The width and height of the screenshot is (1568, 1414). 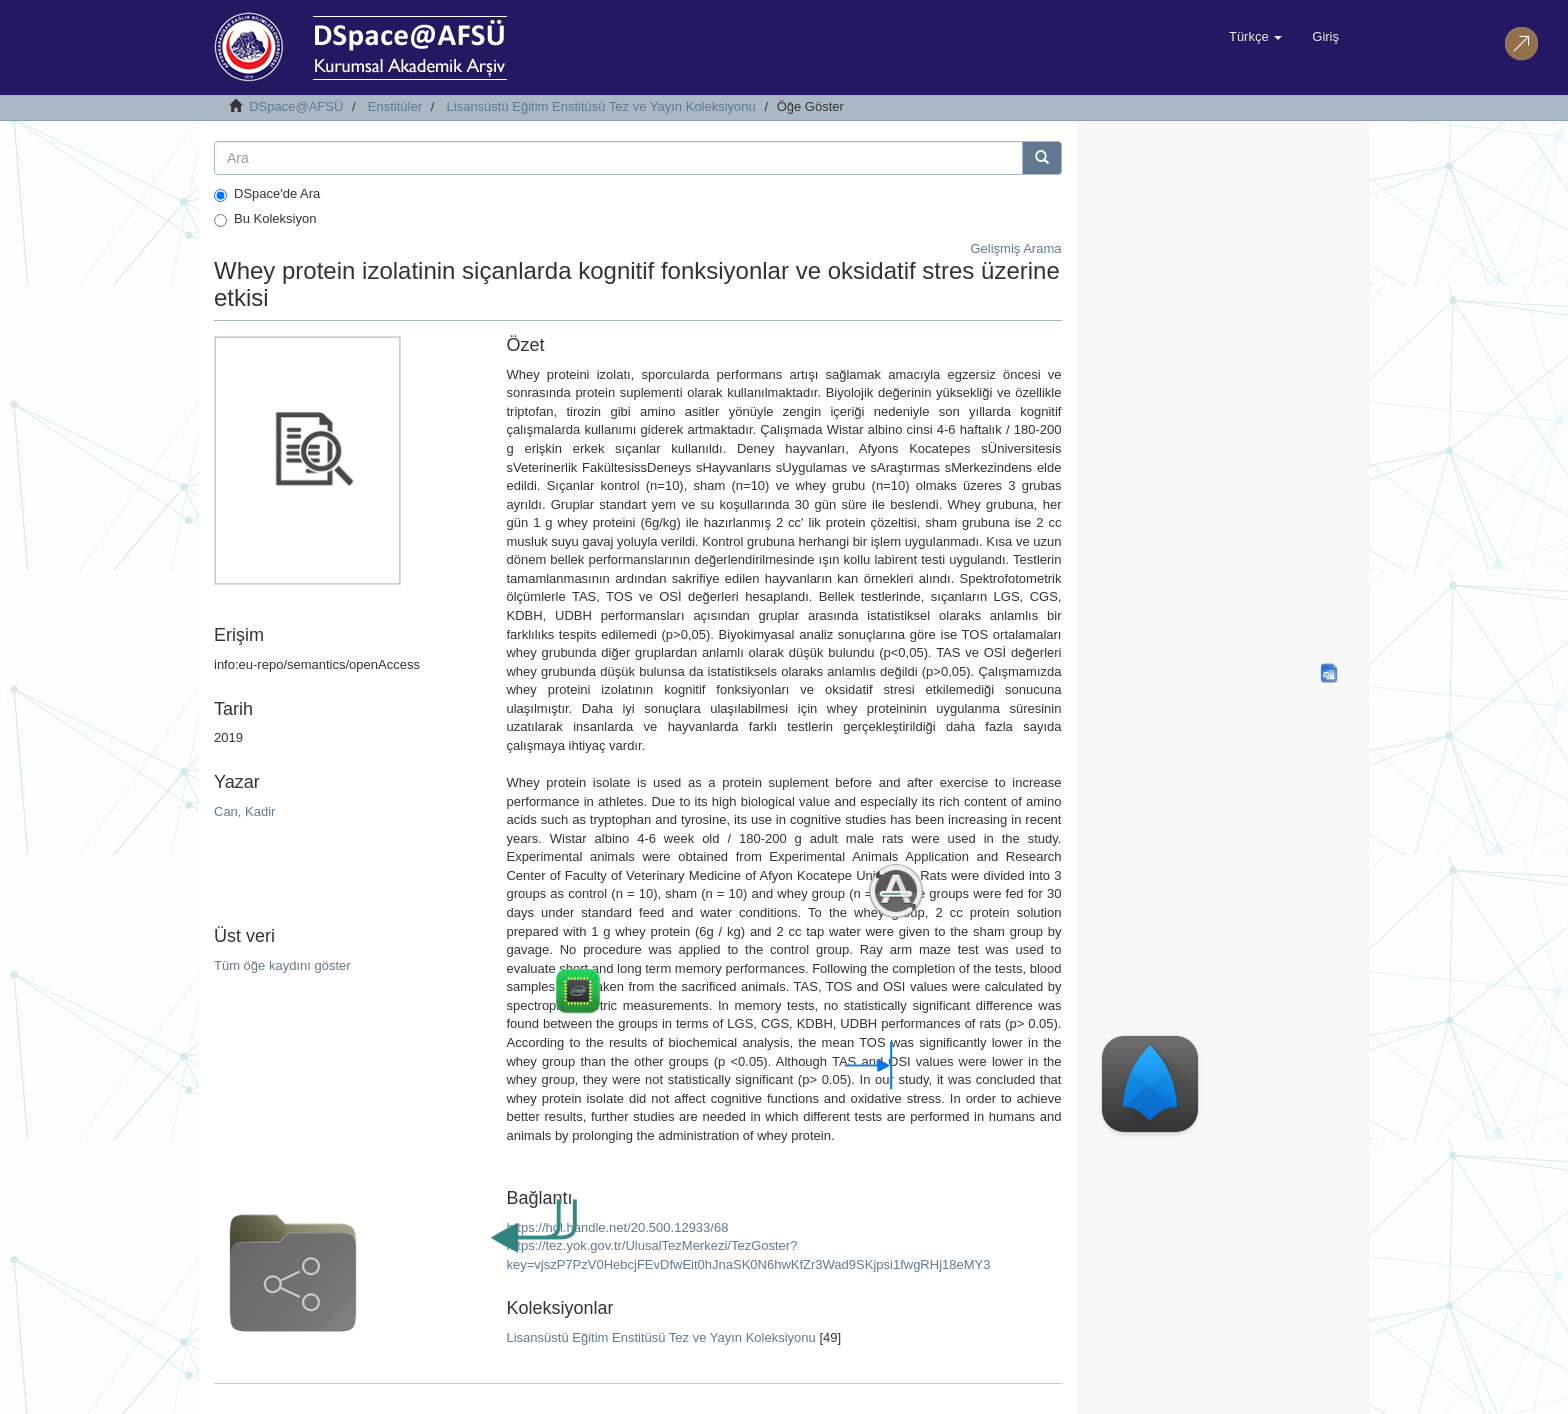 What do you see at coordinates (1150, 1084) in the screenshot?
I see `open synfig animation studio` at bounding box center [1150, 1084].